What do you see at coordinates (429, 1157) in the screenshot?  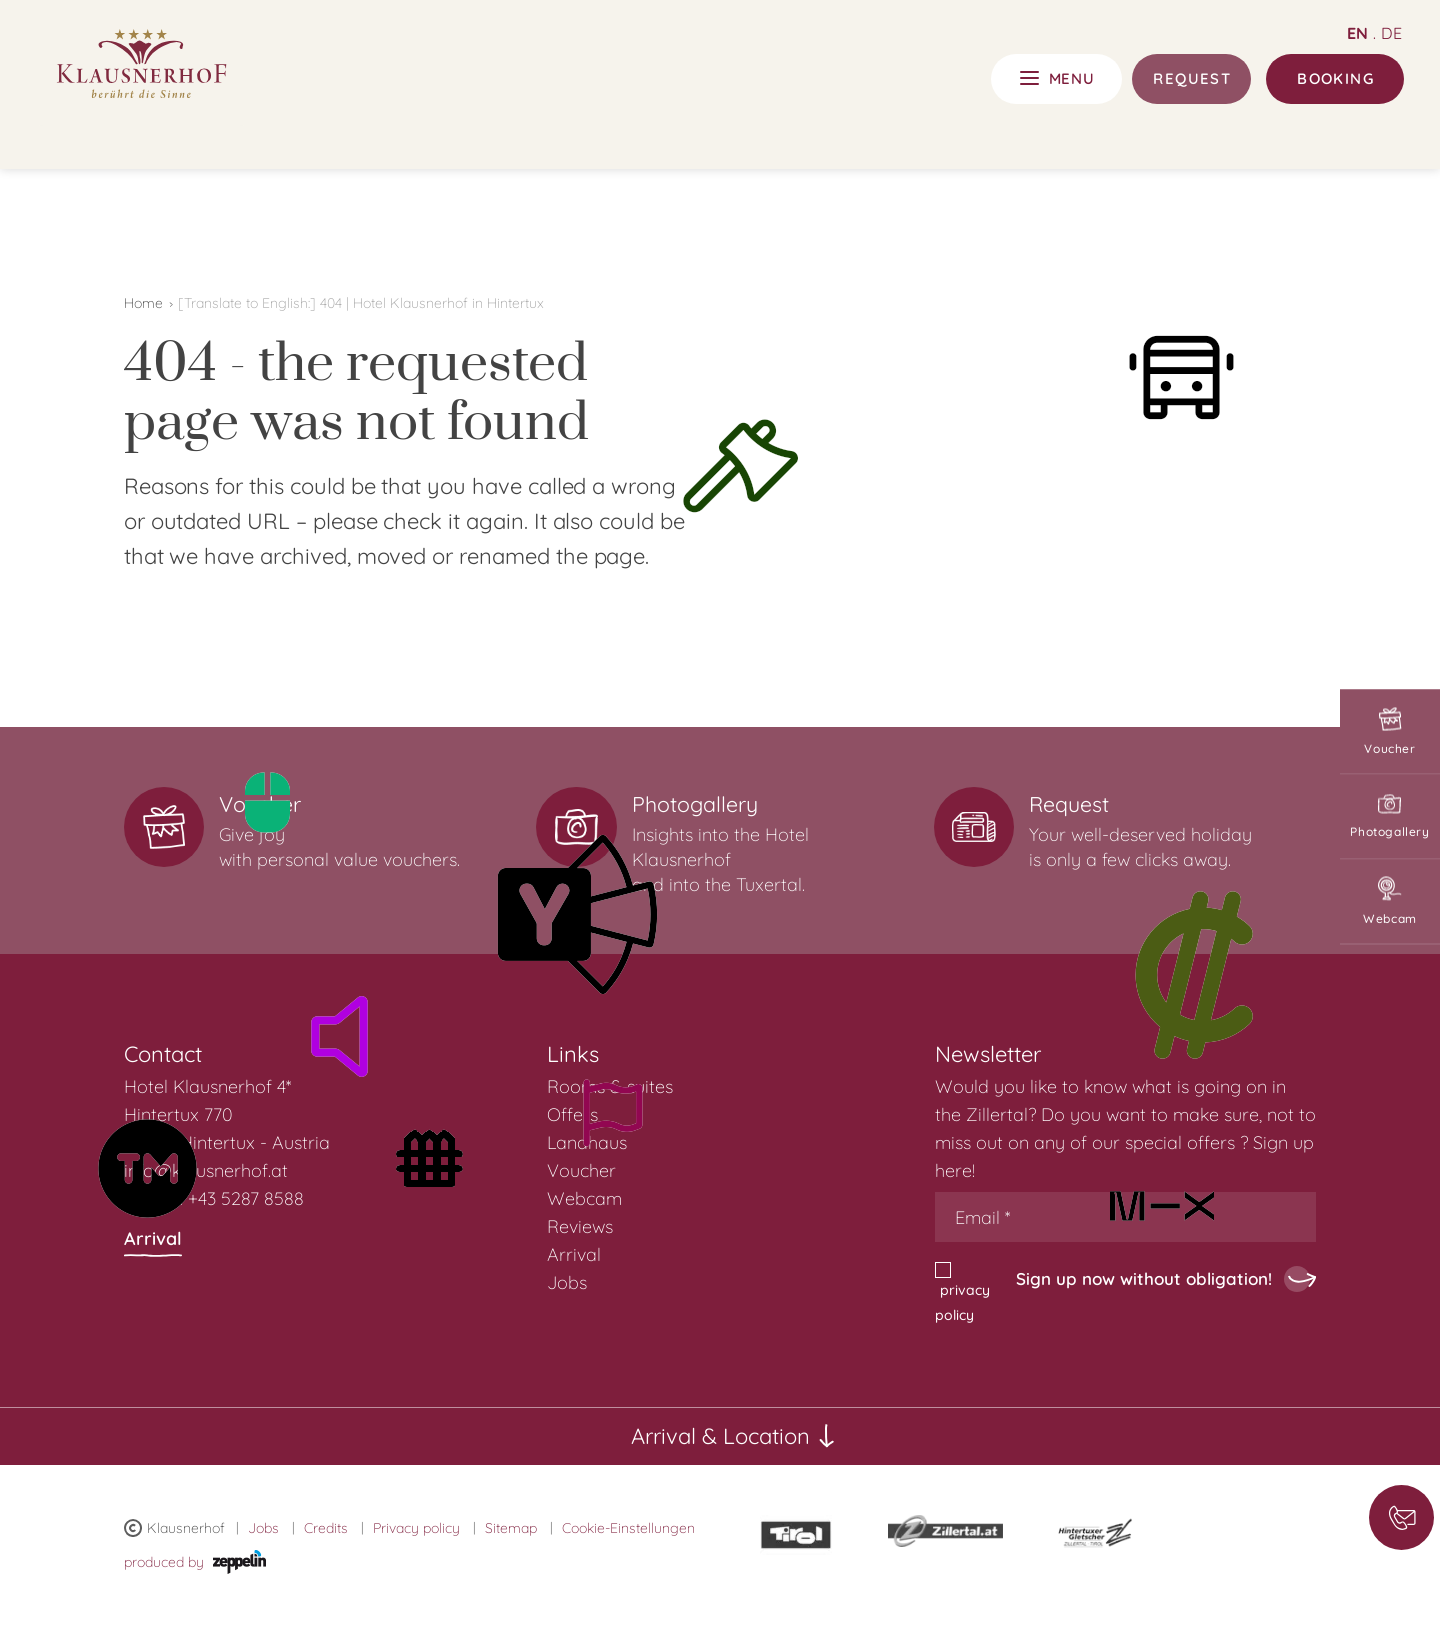 I see `access yard or outdoor settings` at bounding box center [429, 1157].